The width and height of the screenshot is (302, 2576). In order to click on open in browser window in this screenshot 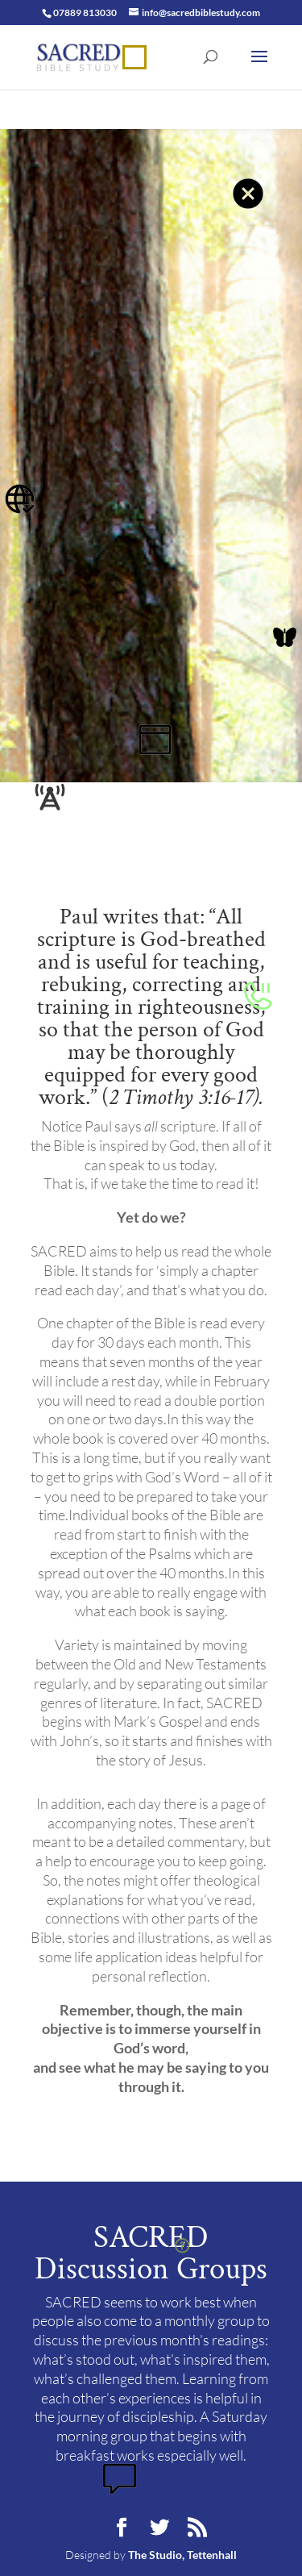, I will do `click(155, 740)`.